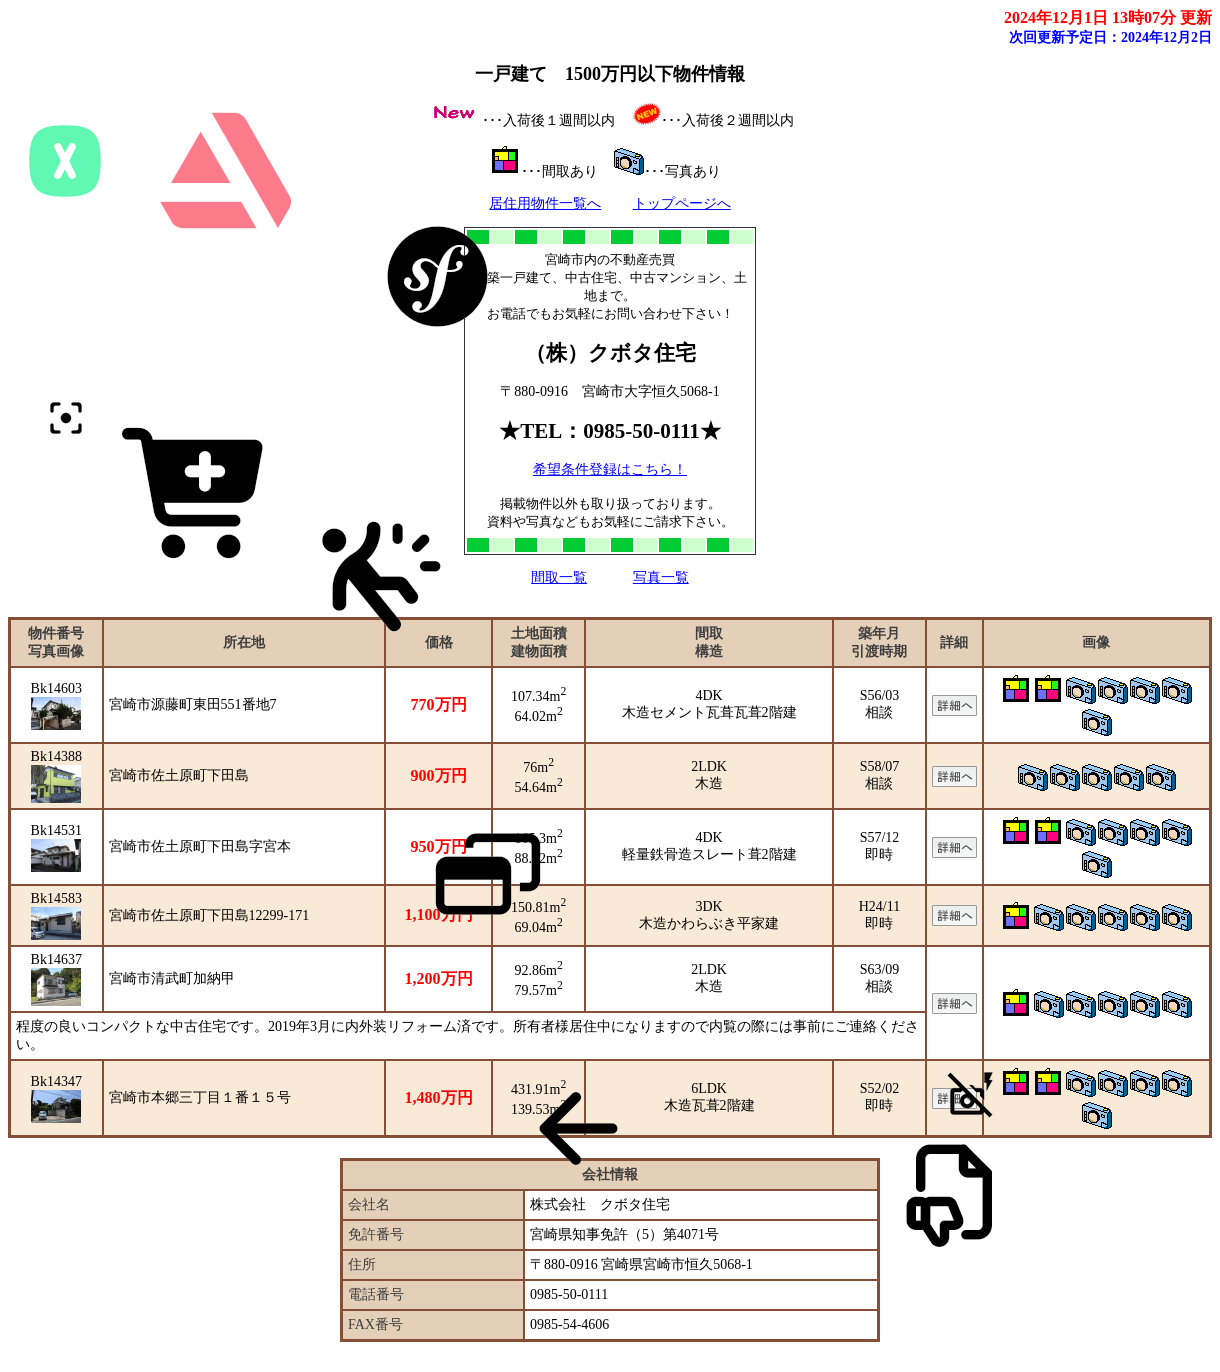 This screenshot has width=1220, height=1372. Describe the element at coordinates (66, 418) in the screenshot. I see `tap to focus camera on center point` at that location.